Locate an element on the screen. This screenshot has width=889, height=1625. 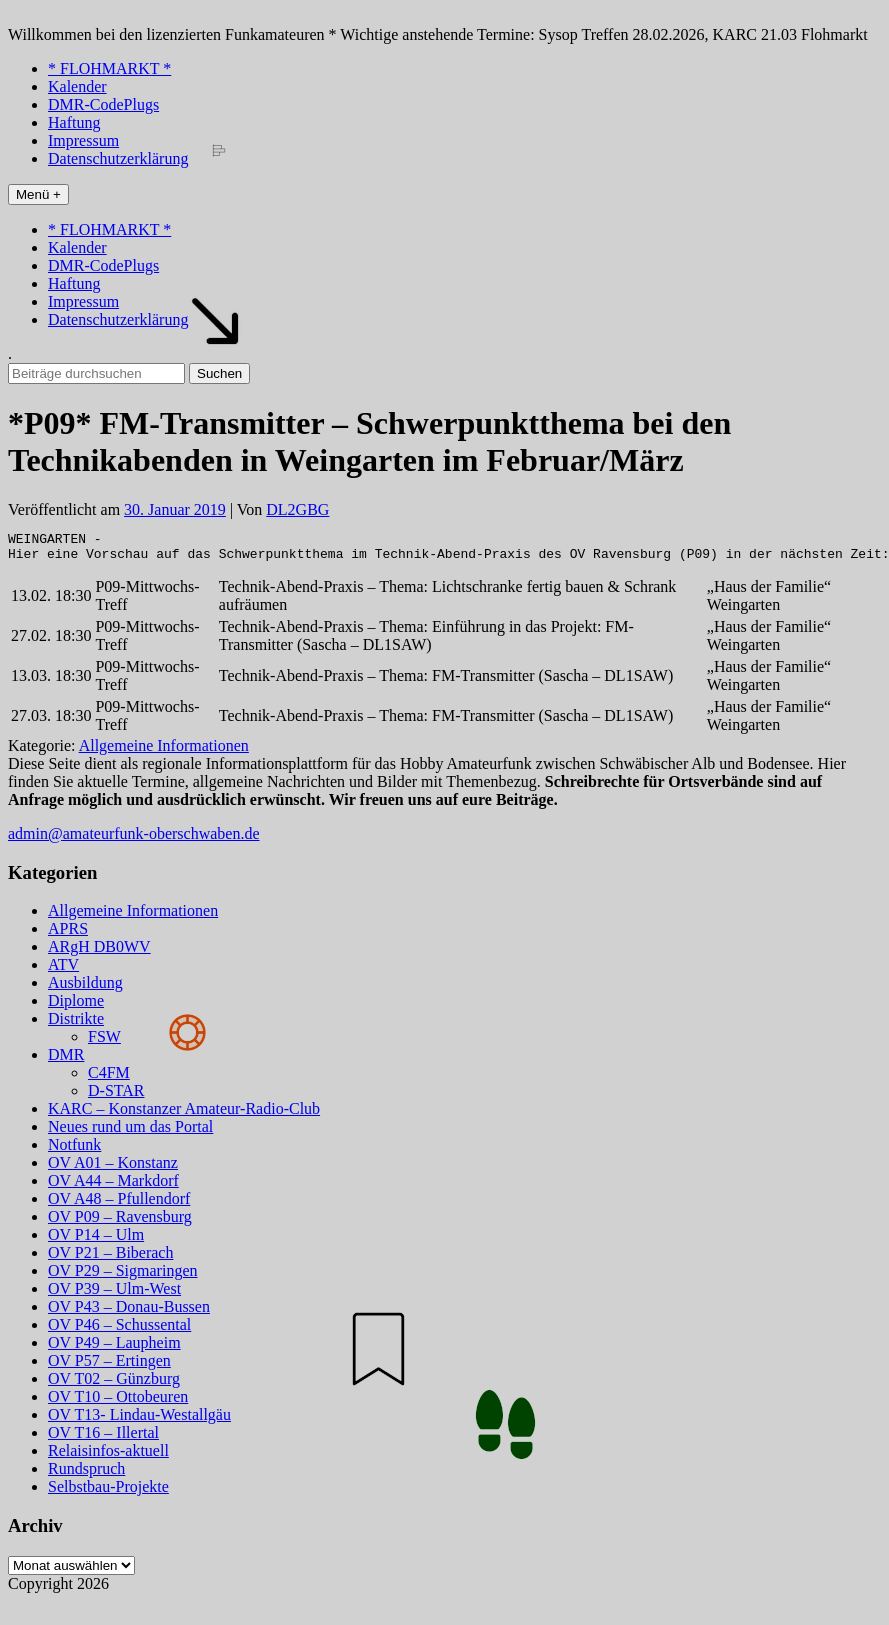
view horizontal bar chart data is located at coordinates (218, 150).